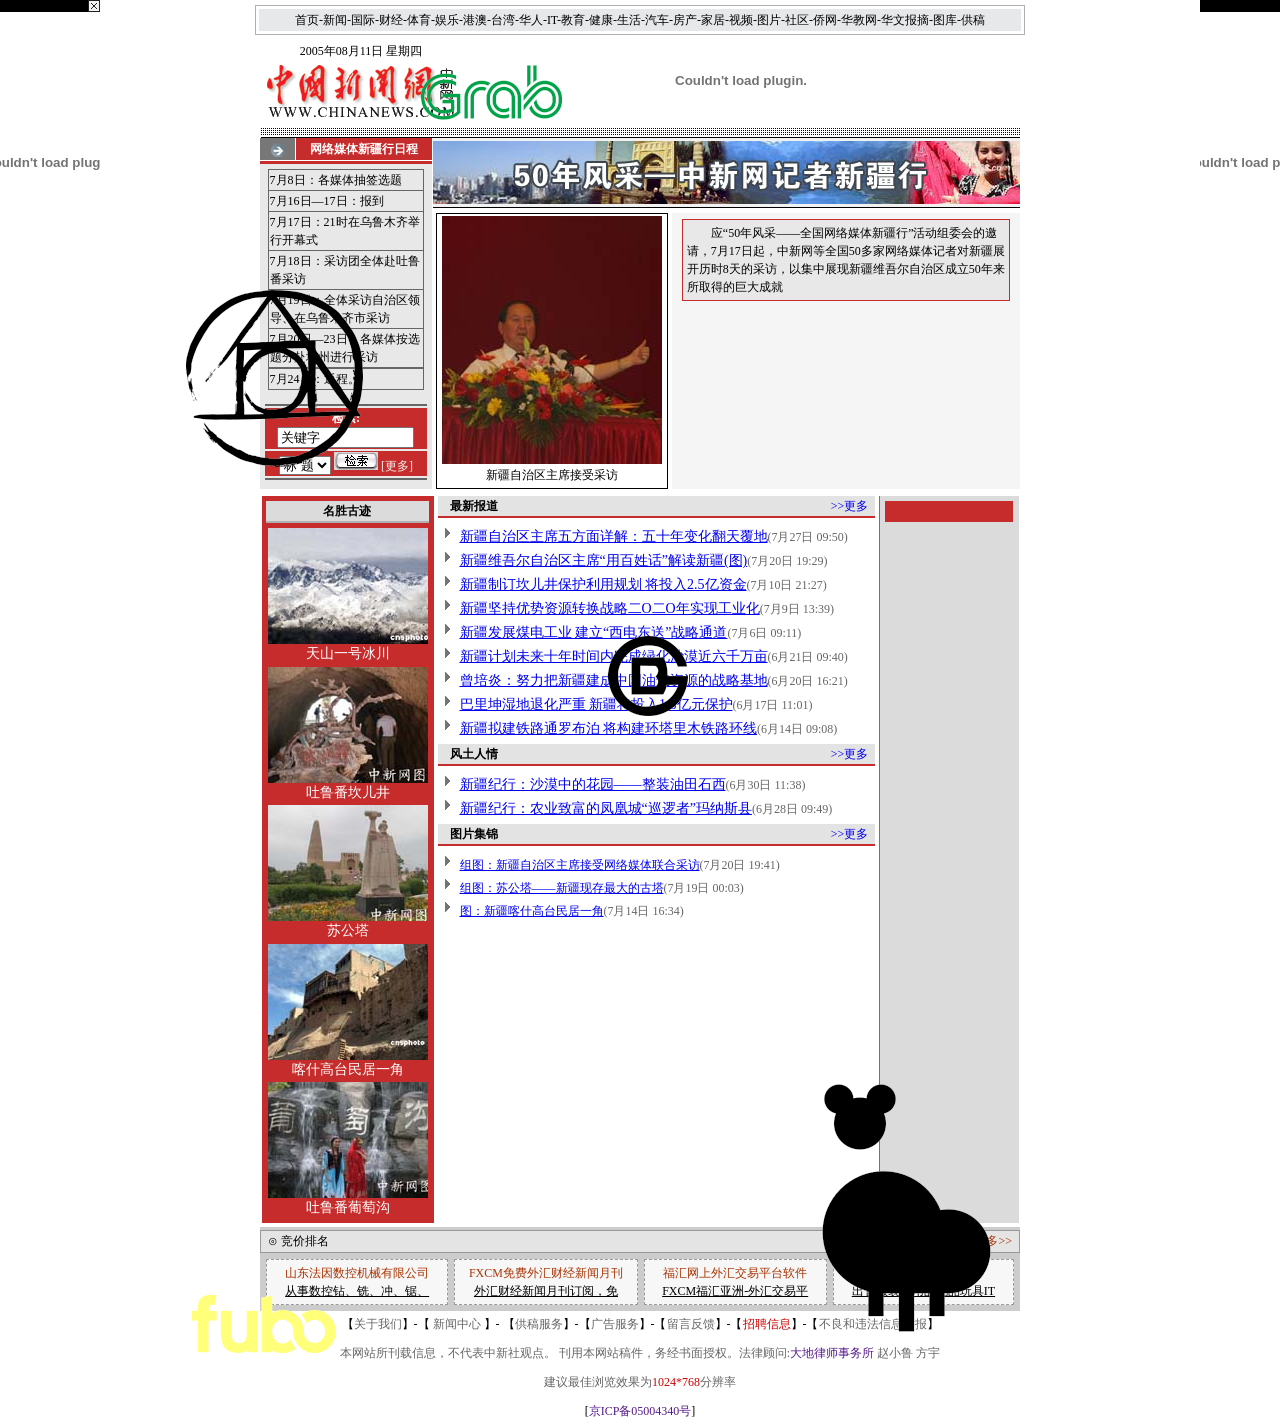 The height and width of the screenshot is (1428, 1280). Describe the element at coordinates (860, 1117) in the screenshot. I see `access Disney content or services` at that location.